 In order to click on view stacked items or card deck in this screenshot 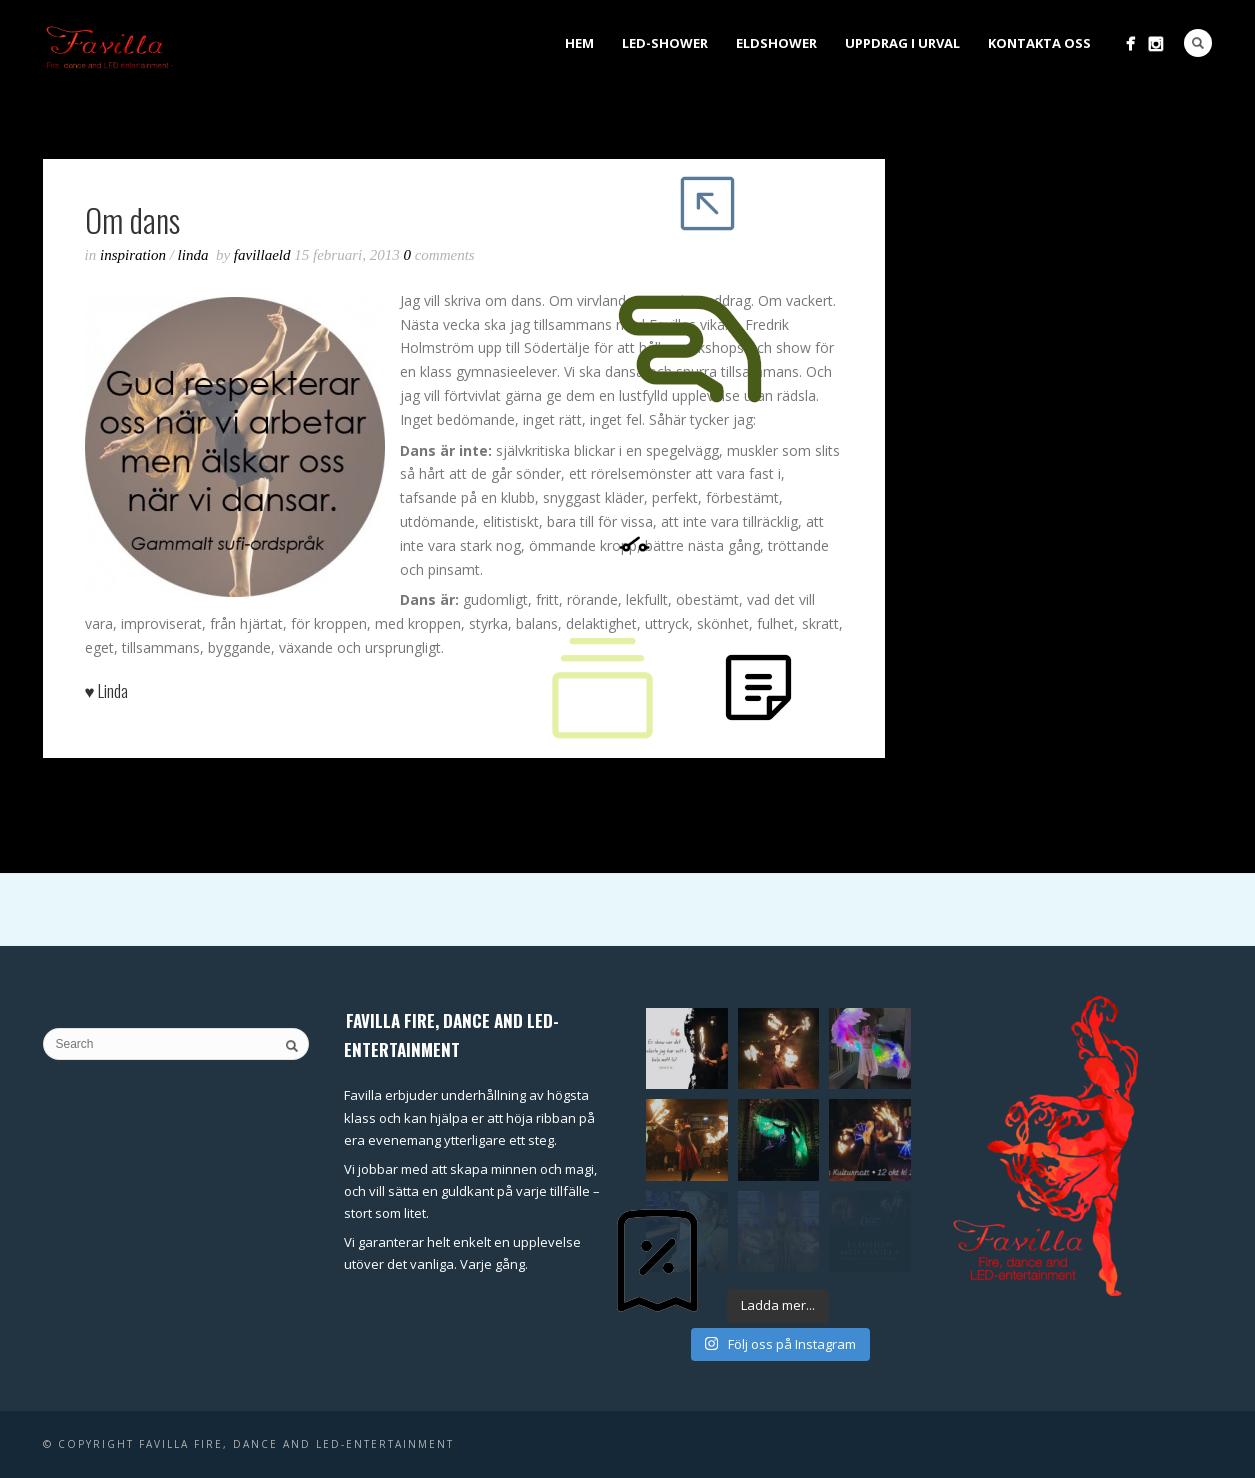, I will do `click(602, 692)`.